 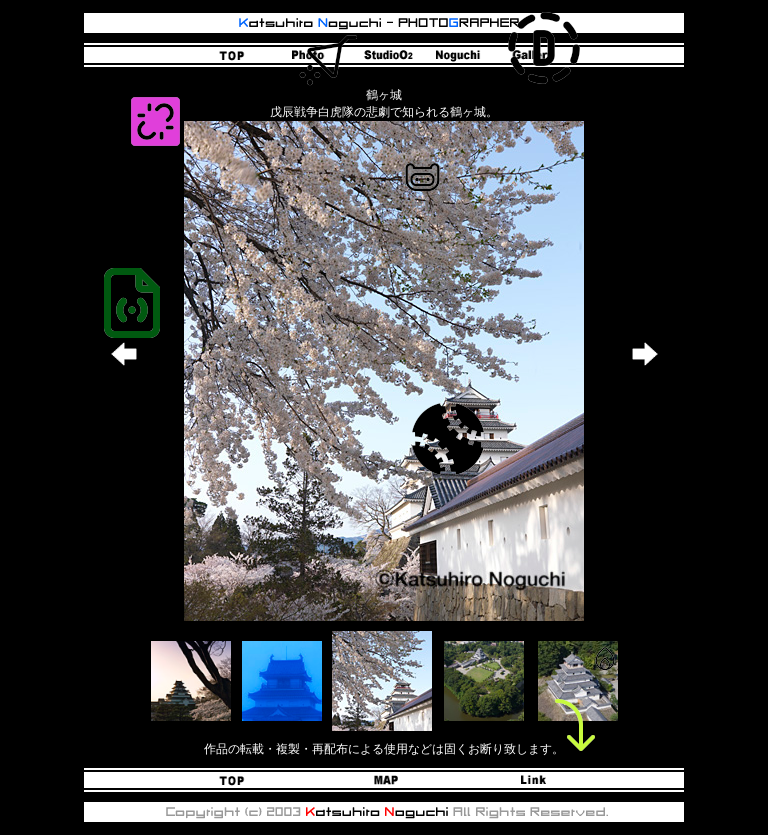 What do you see at coordinates (422, 176) in the screenshot?
I see `finn the human character icon from adventure time` at bounding box center [422, 176].